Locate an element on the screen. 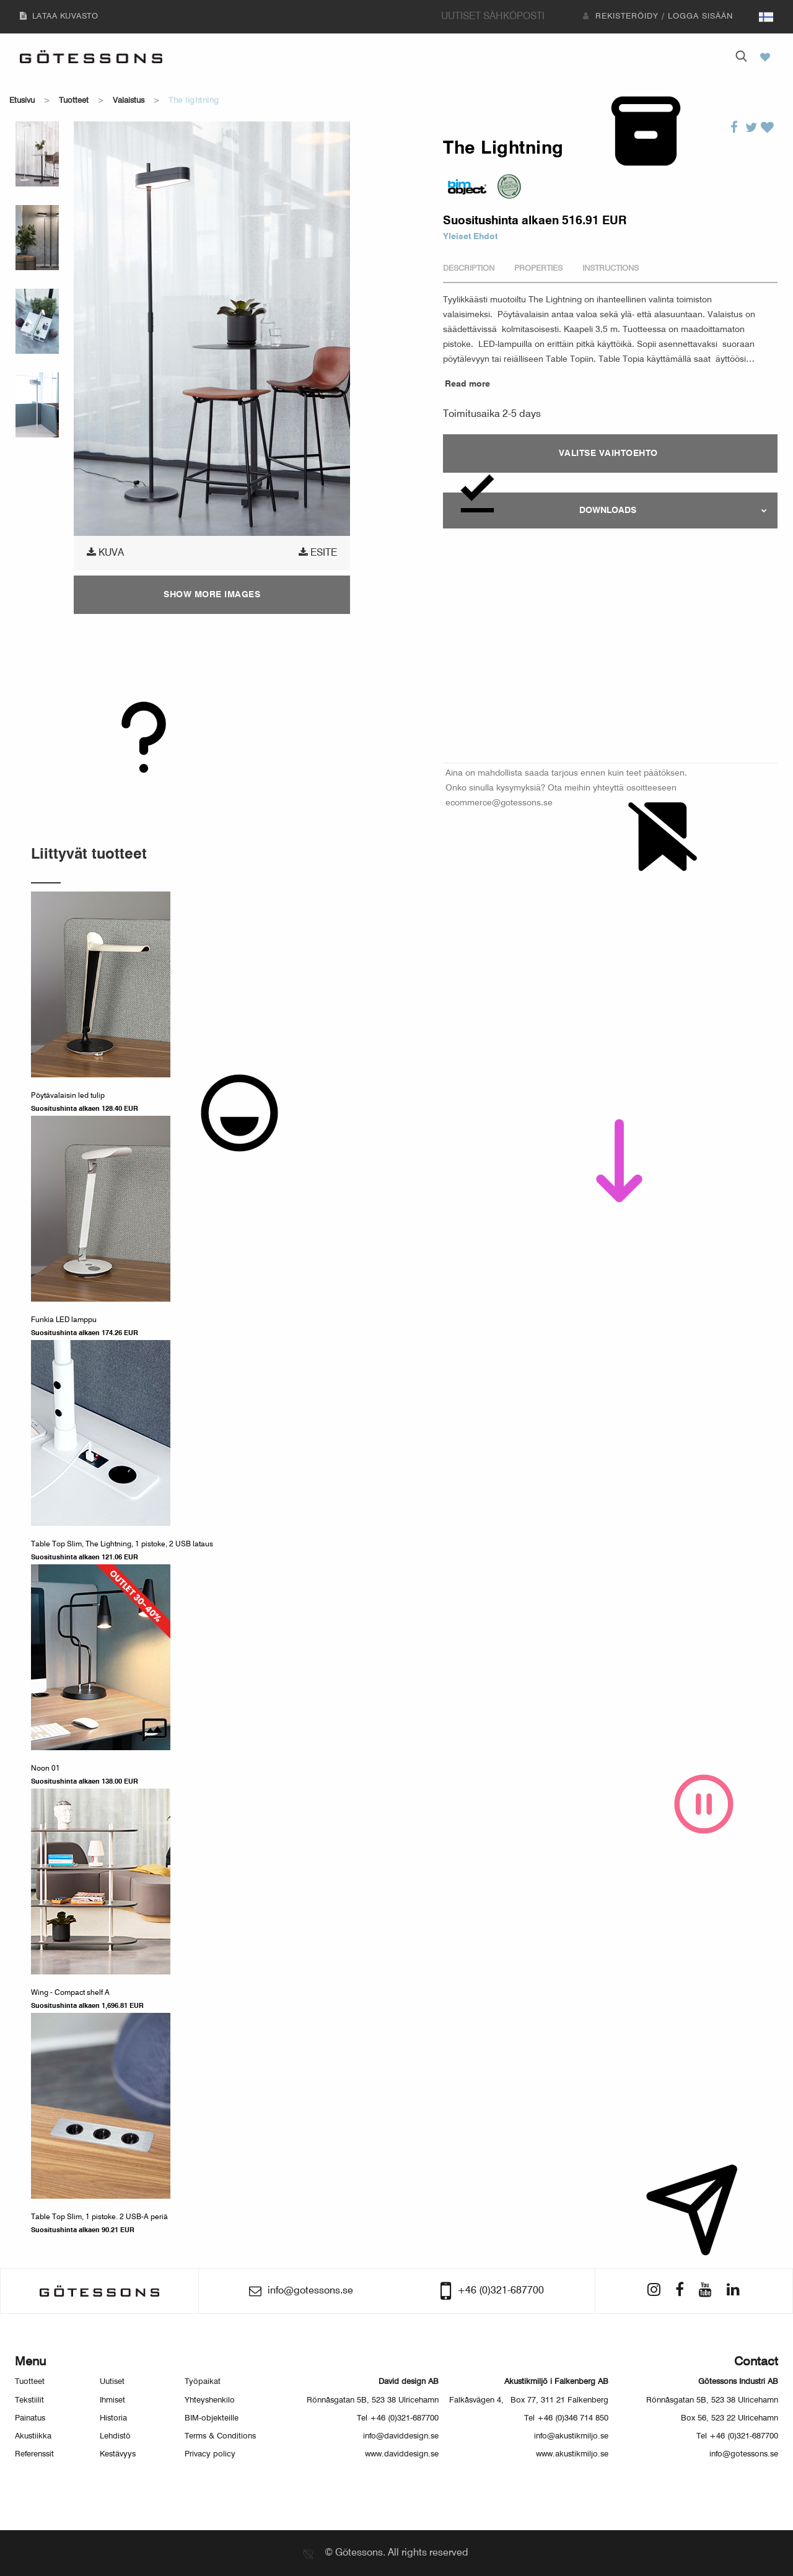 Image resolution: width=793 pixels, height=2576 pixels. add an emoji or reaction to a message is located at coordinates (239, 1113).